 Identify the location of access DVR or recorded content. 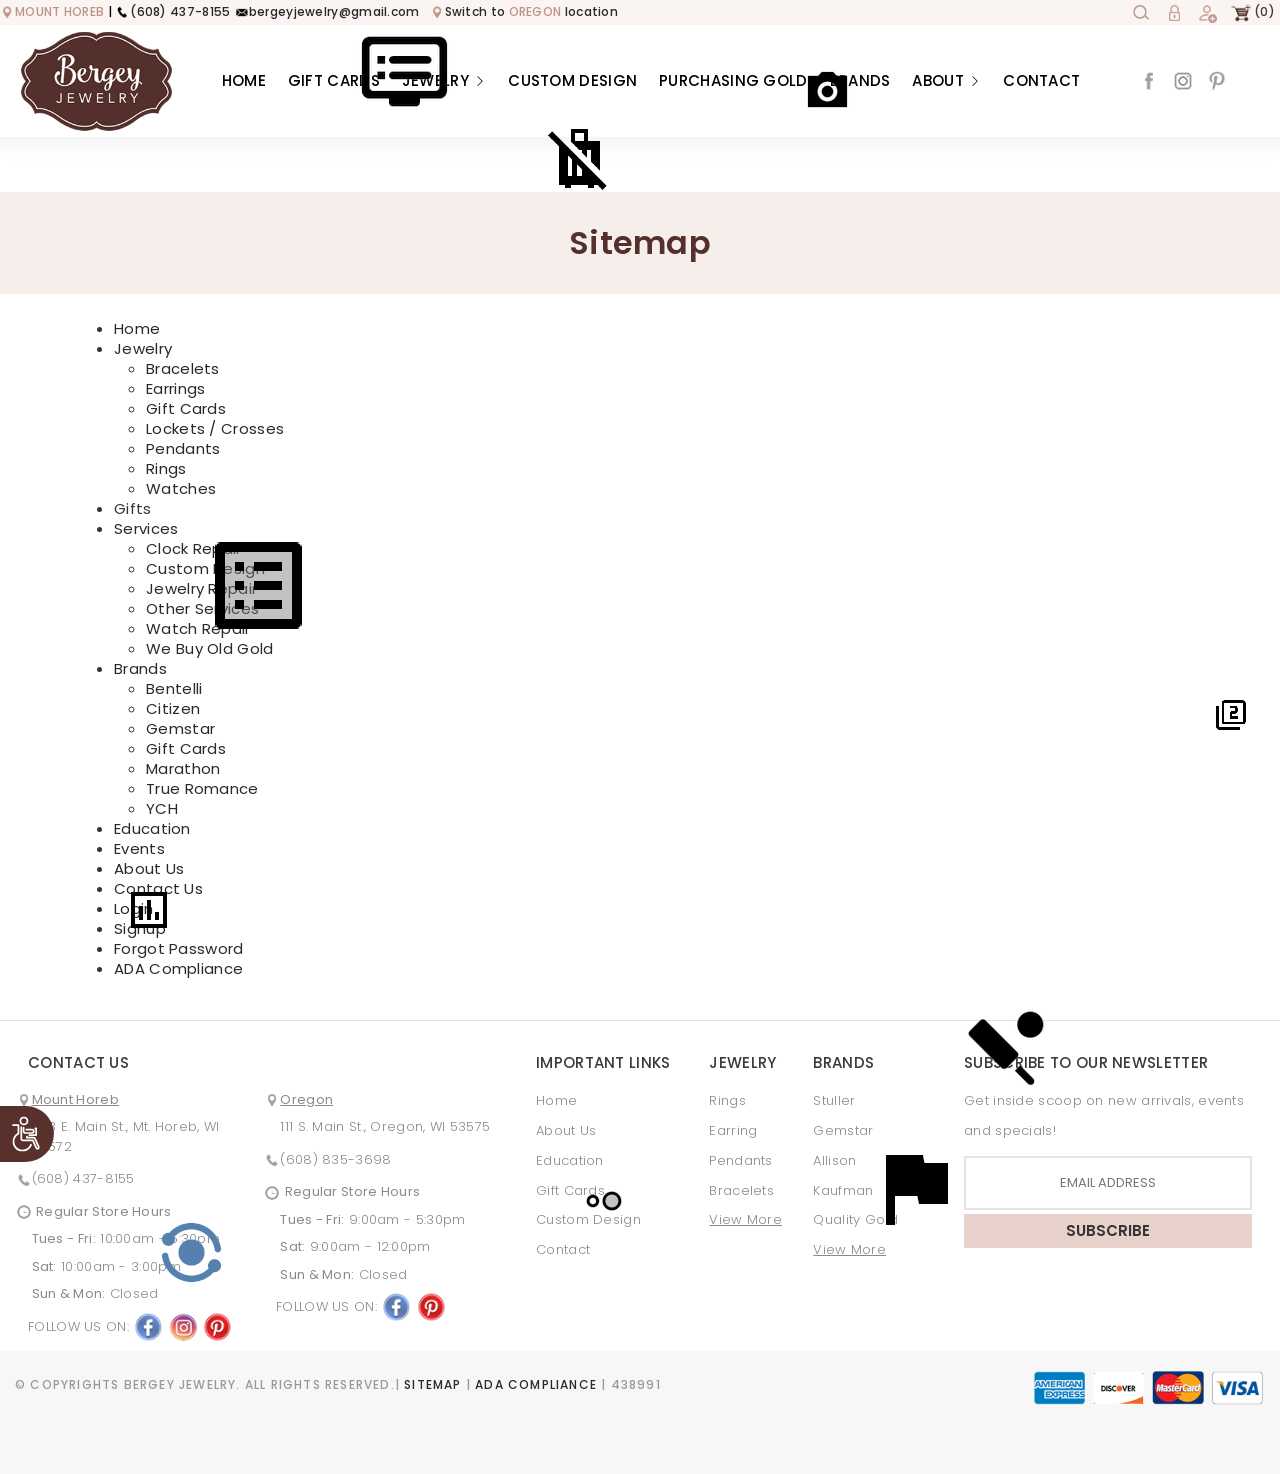
(404, 71).